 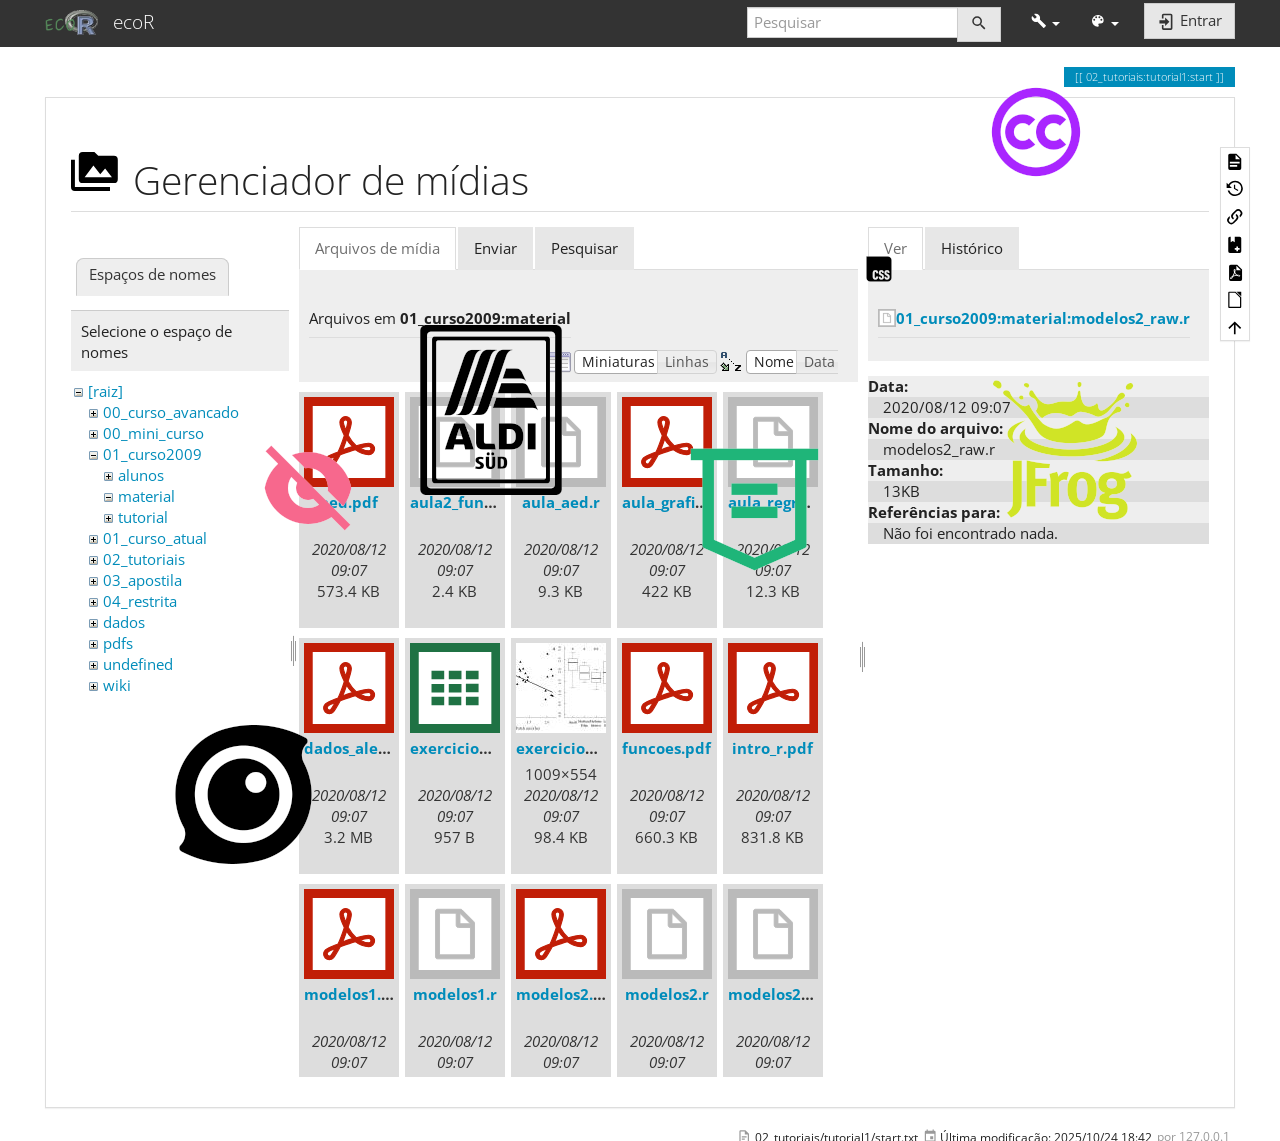 I want to click on hide password or sensitive content, so click(x=308, y=488).